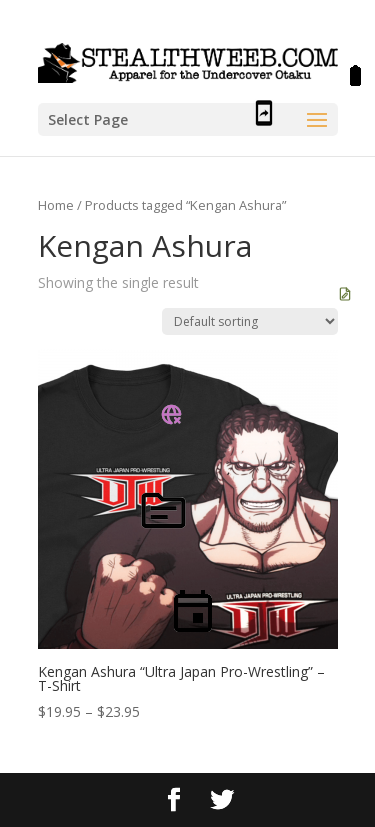 Image resolution: width=375 pixels, height=827 pixels. I want to click on edit this document, so click(345, 294).